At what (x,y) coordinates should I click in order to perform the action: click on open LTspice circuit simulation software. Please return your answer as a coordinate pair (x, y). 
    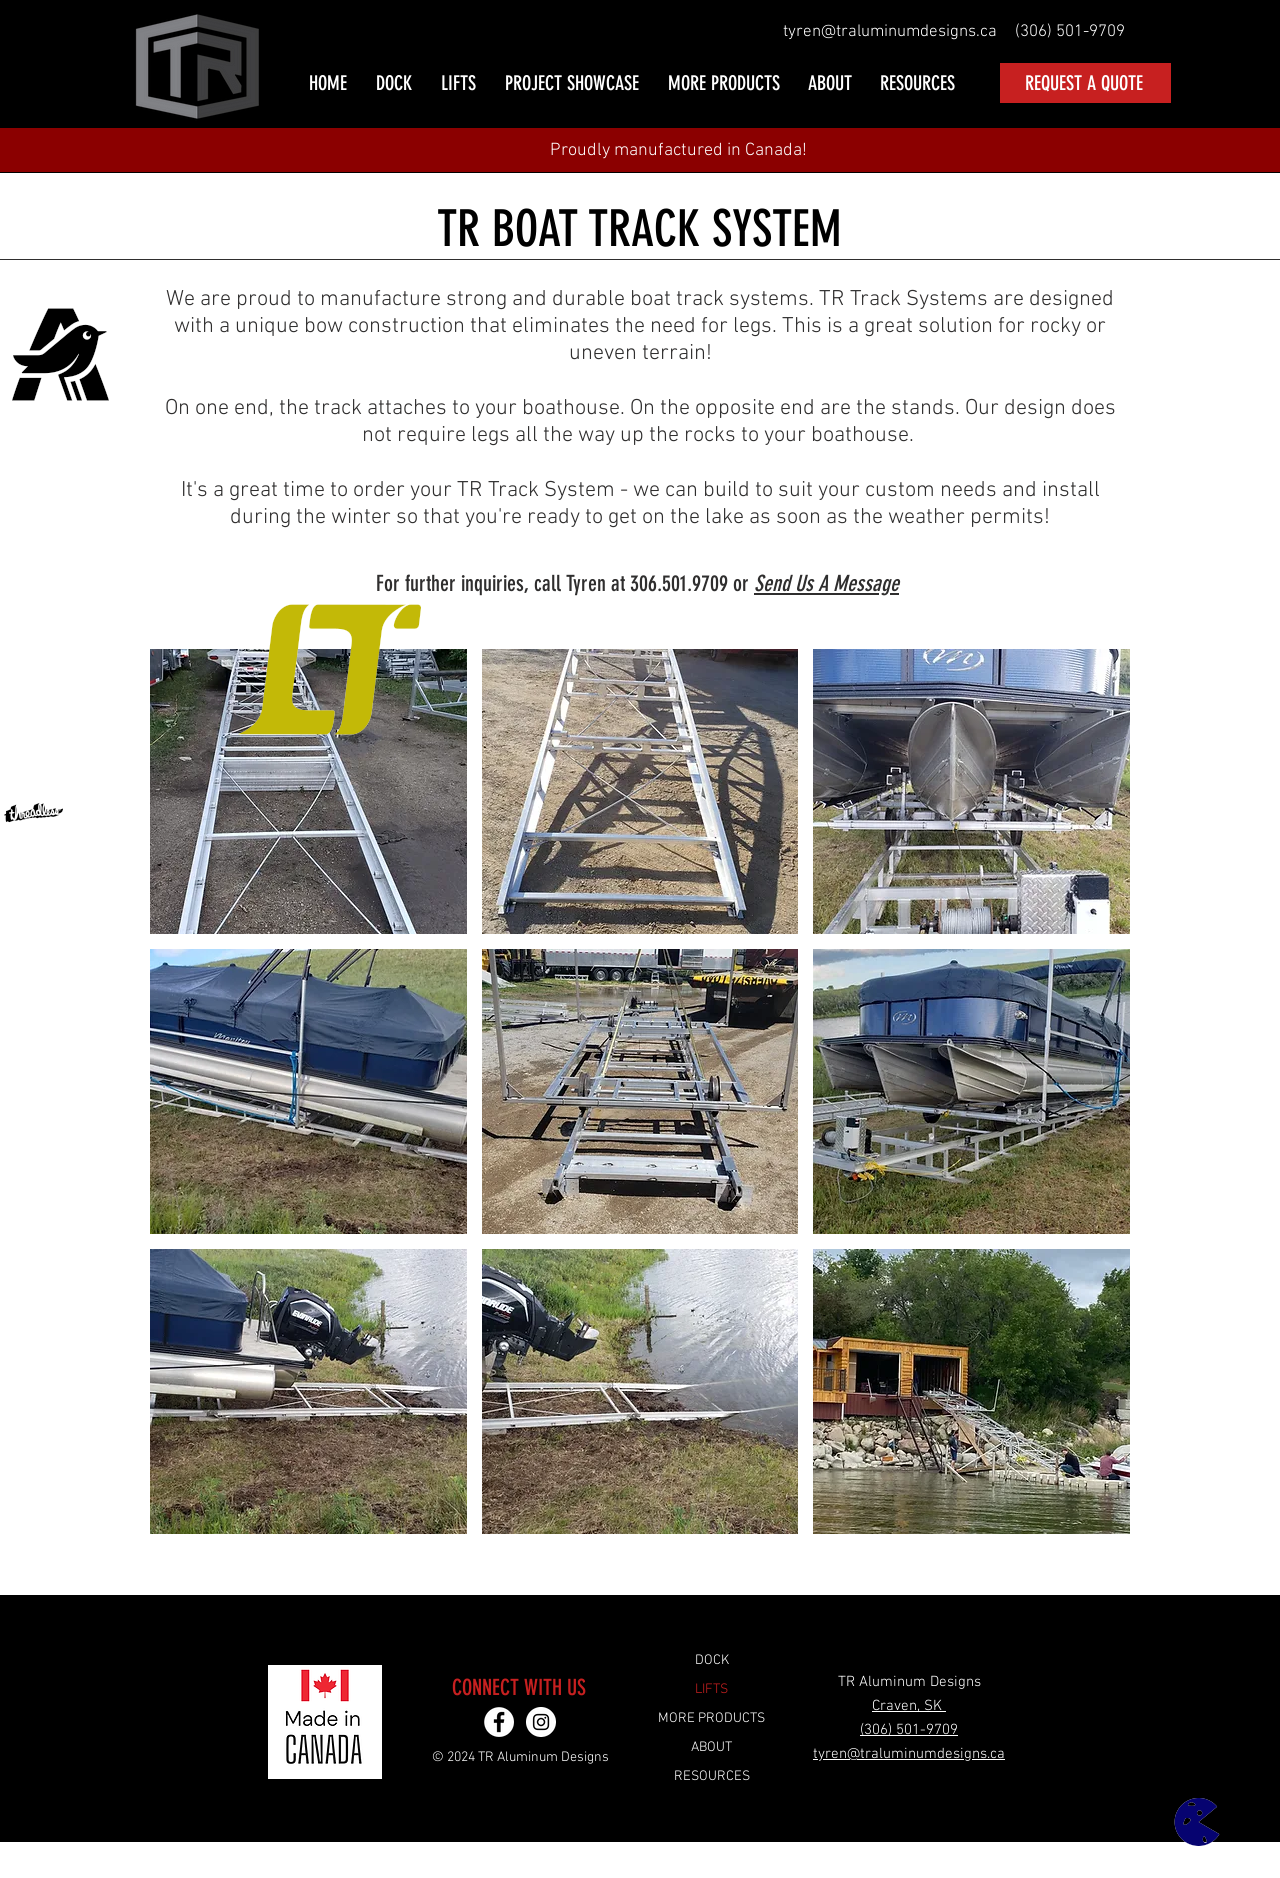
    Looking at the image, I should click on (329, 669).